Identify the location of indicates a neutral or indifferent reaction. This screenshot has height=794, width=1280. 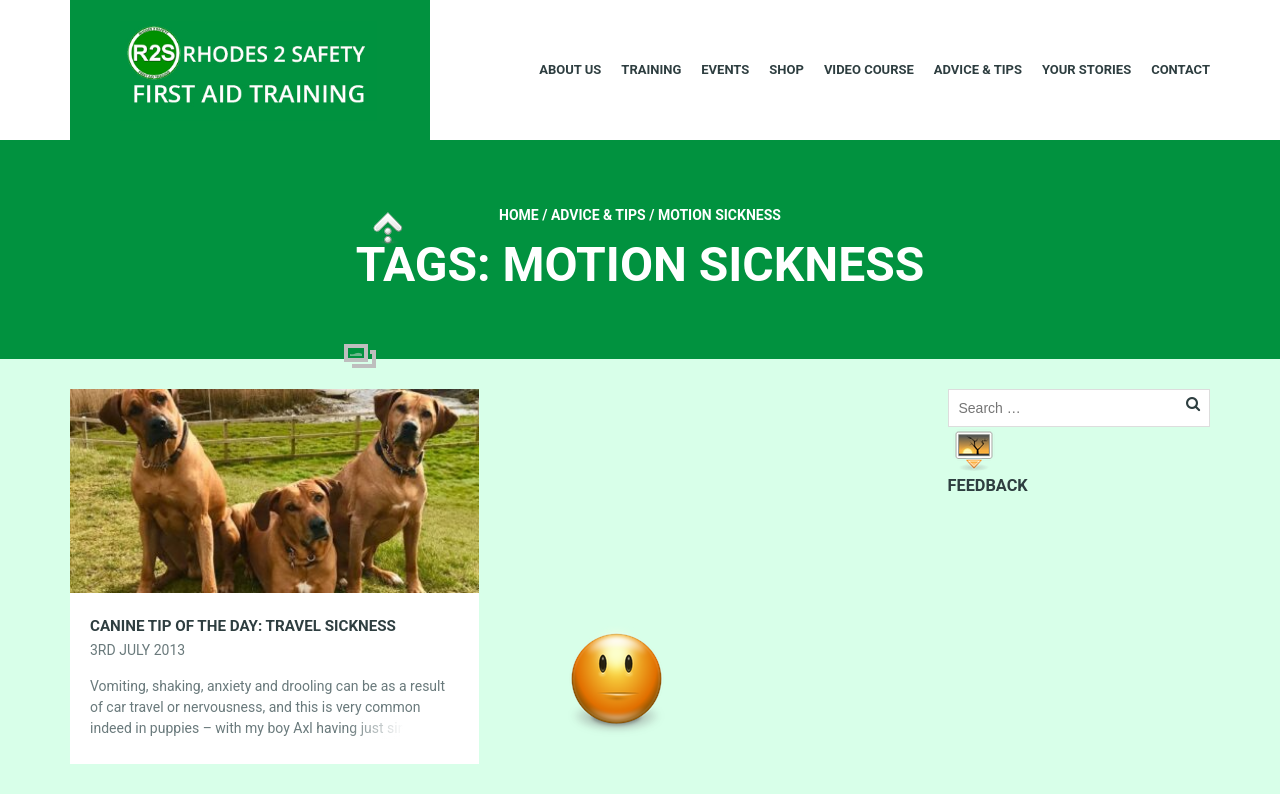
(617, 683).